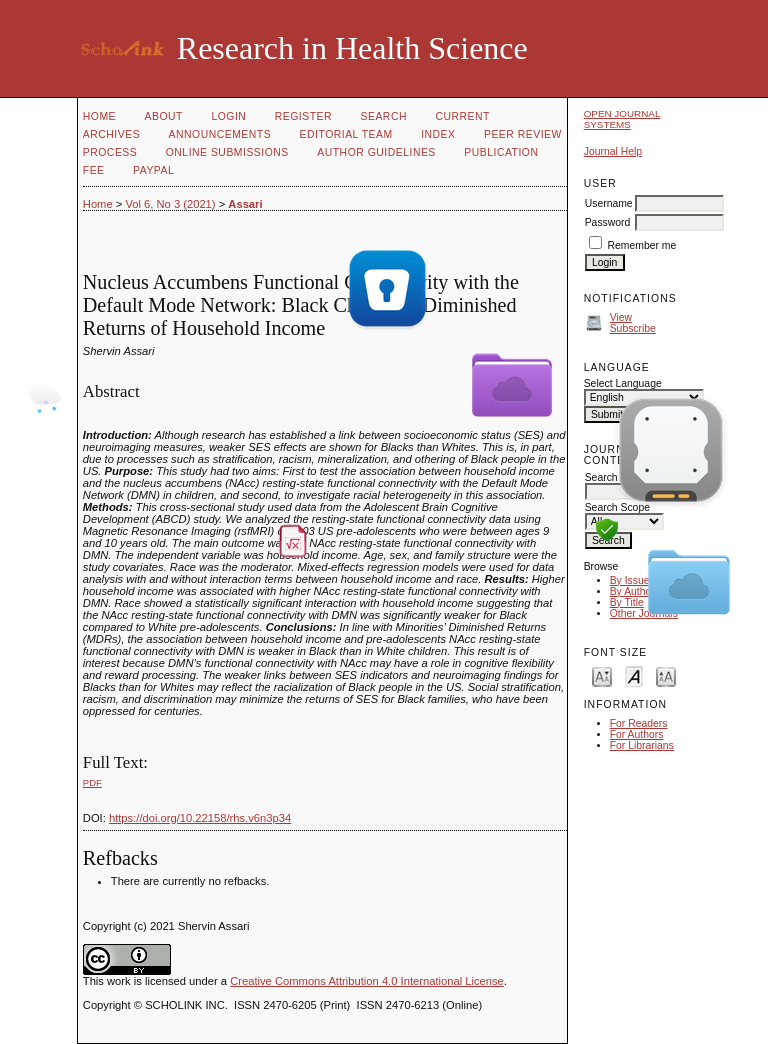 The height and width of the screenshot is (1044, 768). Describe the element at coordinates (387, 288) in the screenshot. I see `open enpass password manager` at that location.